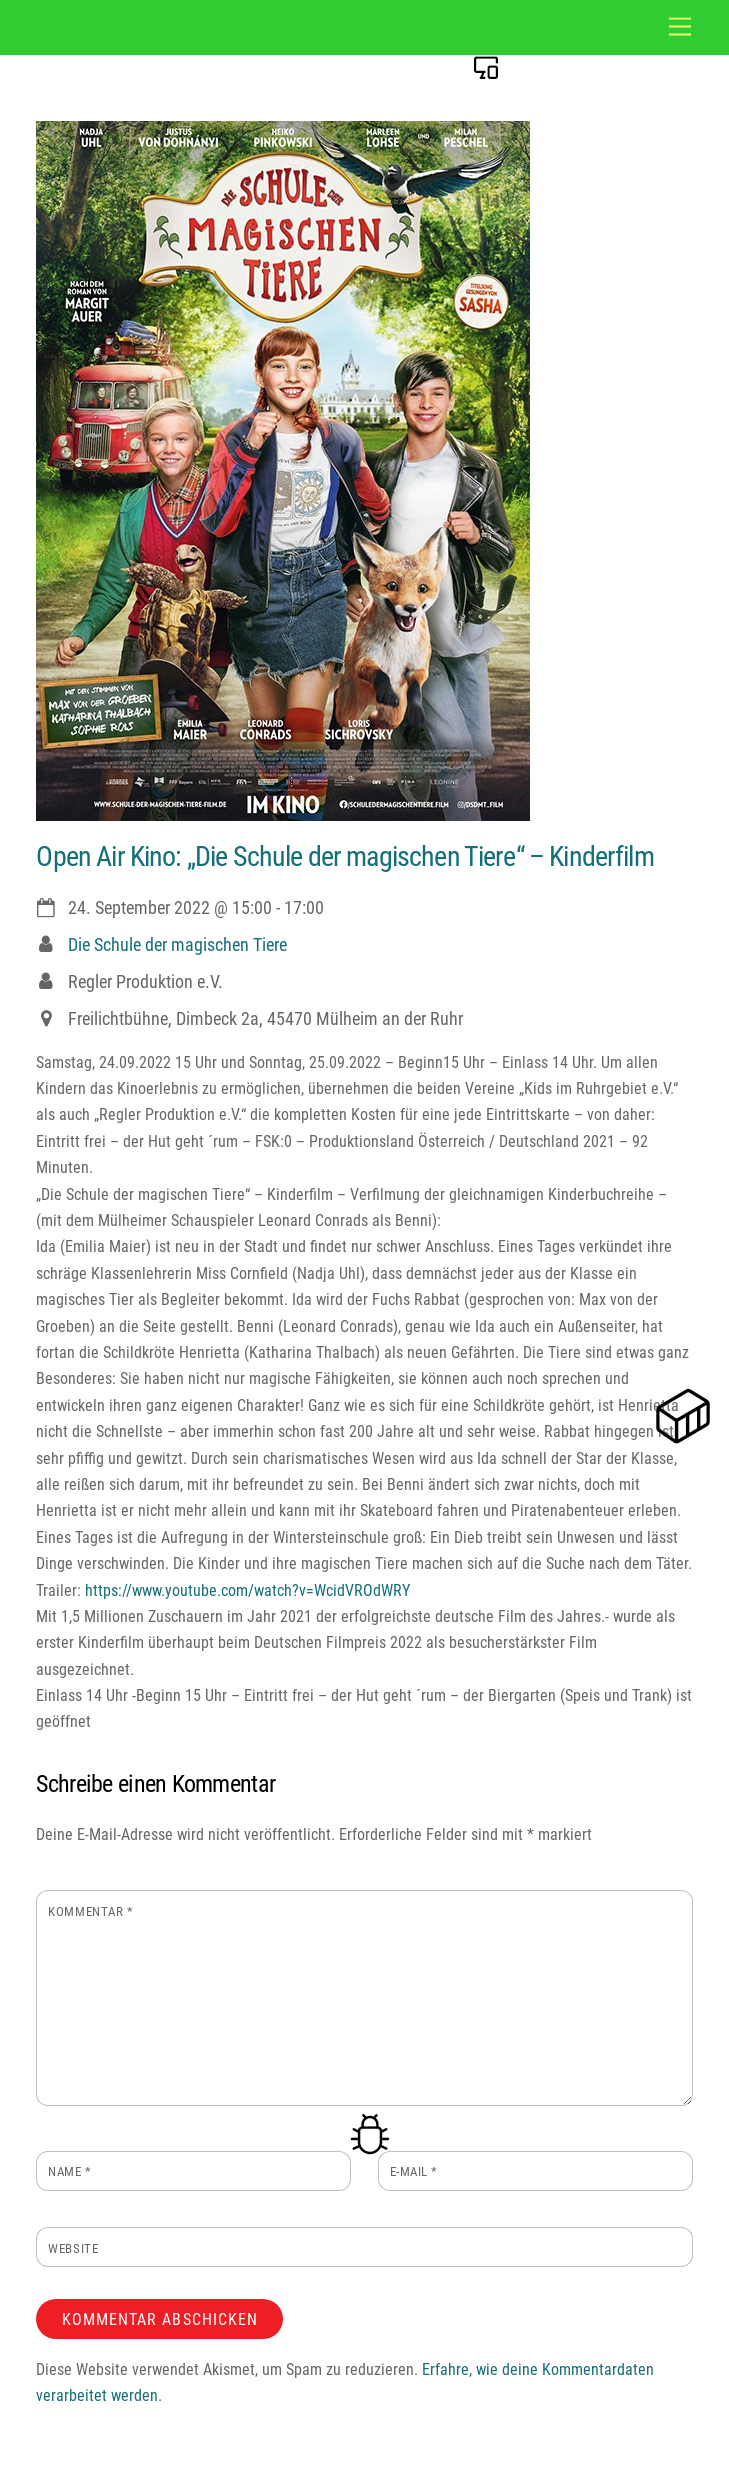  I want to click on view container or package details, so click(683, 1416).